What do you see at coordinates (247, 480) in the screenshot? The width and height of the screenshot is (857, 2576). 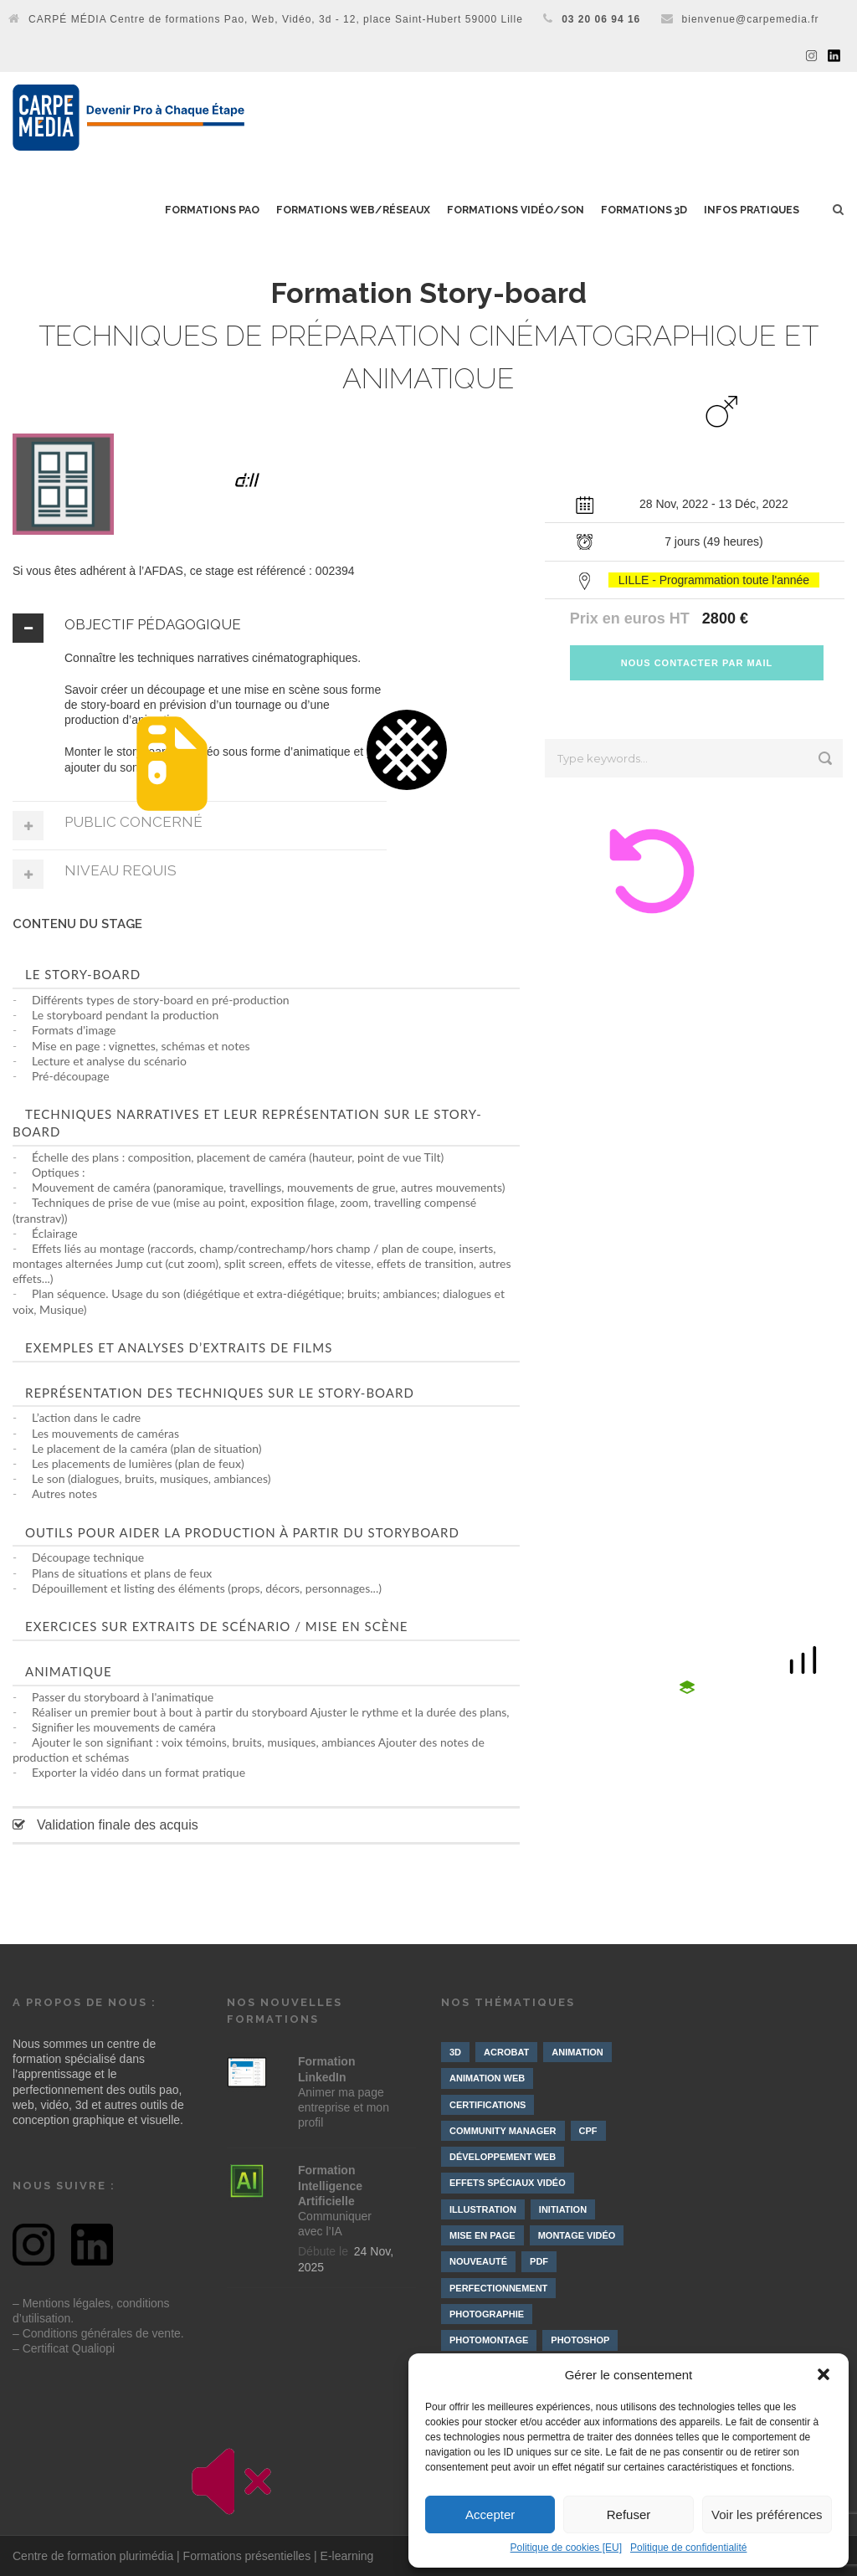 I see `cmplid brand logo` at bounding box center [247, 480].